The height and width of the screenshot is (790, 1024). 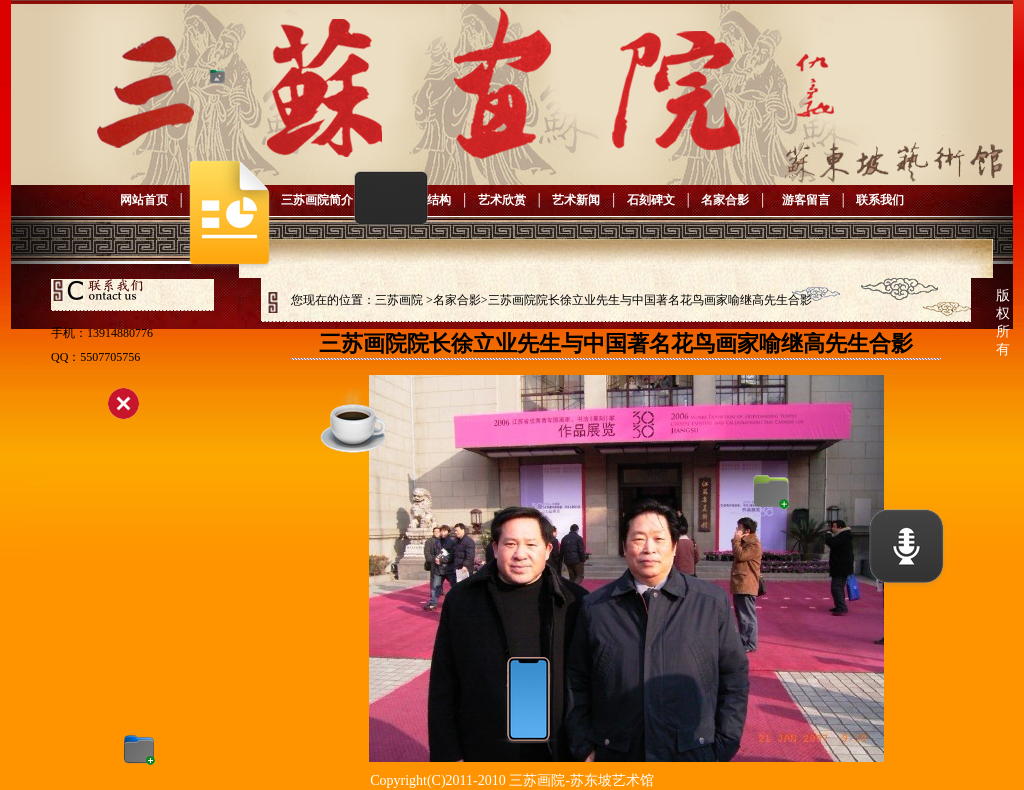 What do you see at coordinates (123, 403) in the screenshot?
I see `close or exit the application` at bounding box center [123, 403].